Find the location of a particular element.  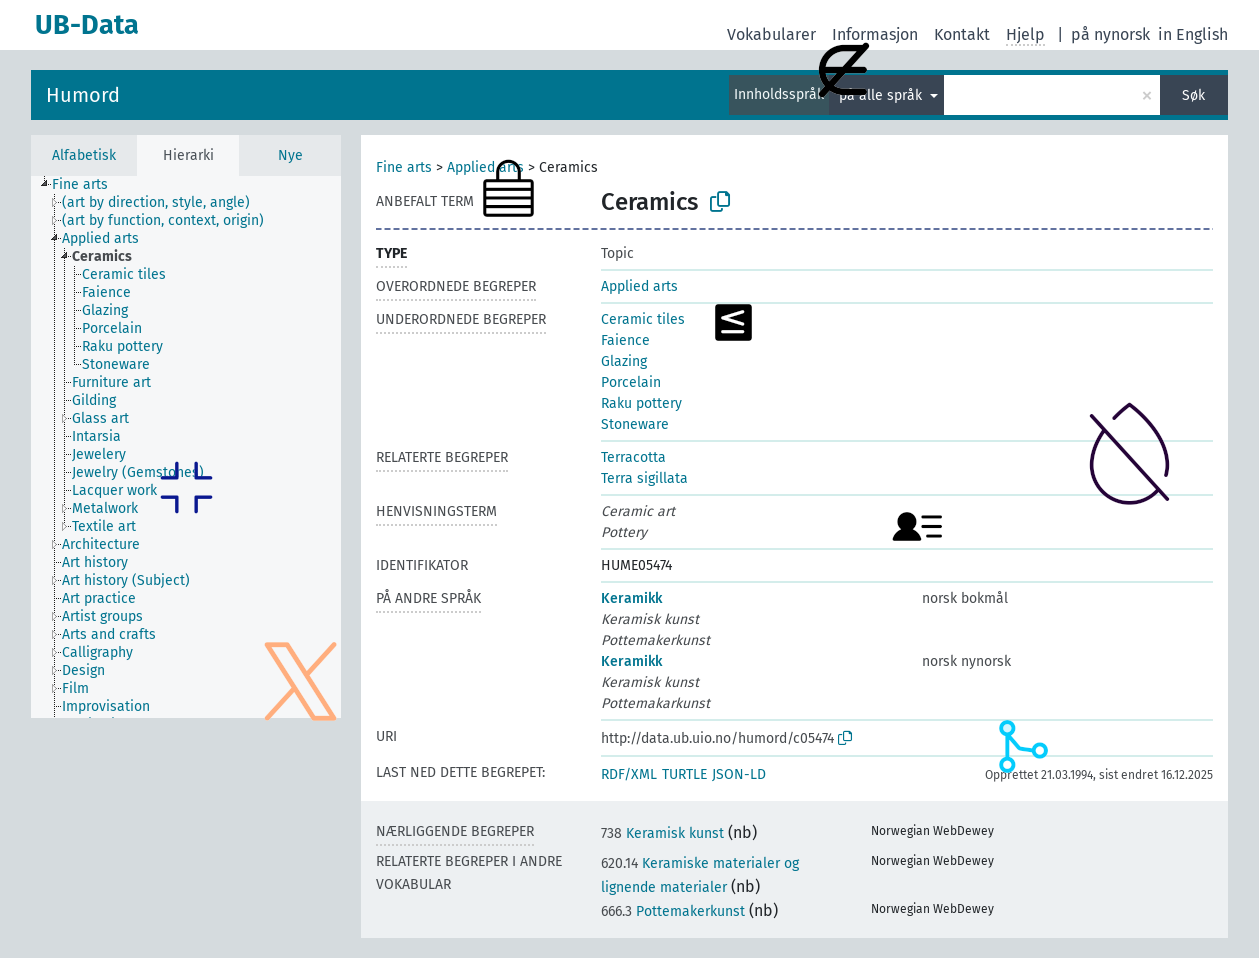

view user directory or contact list is located at coordinates (916, 526).